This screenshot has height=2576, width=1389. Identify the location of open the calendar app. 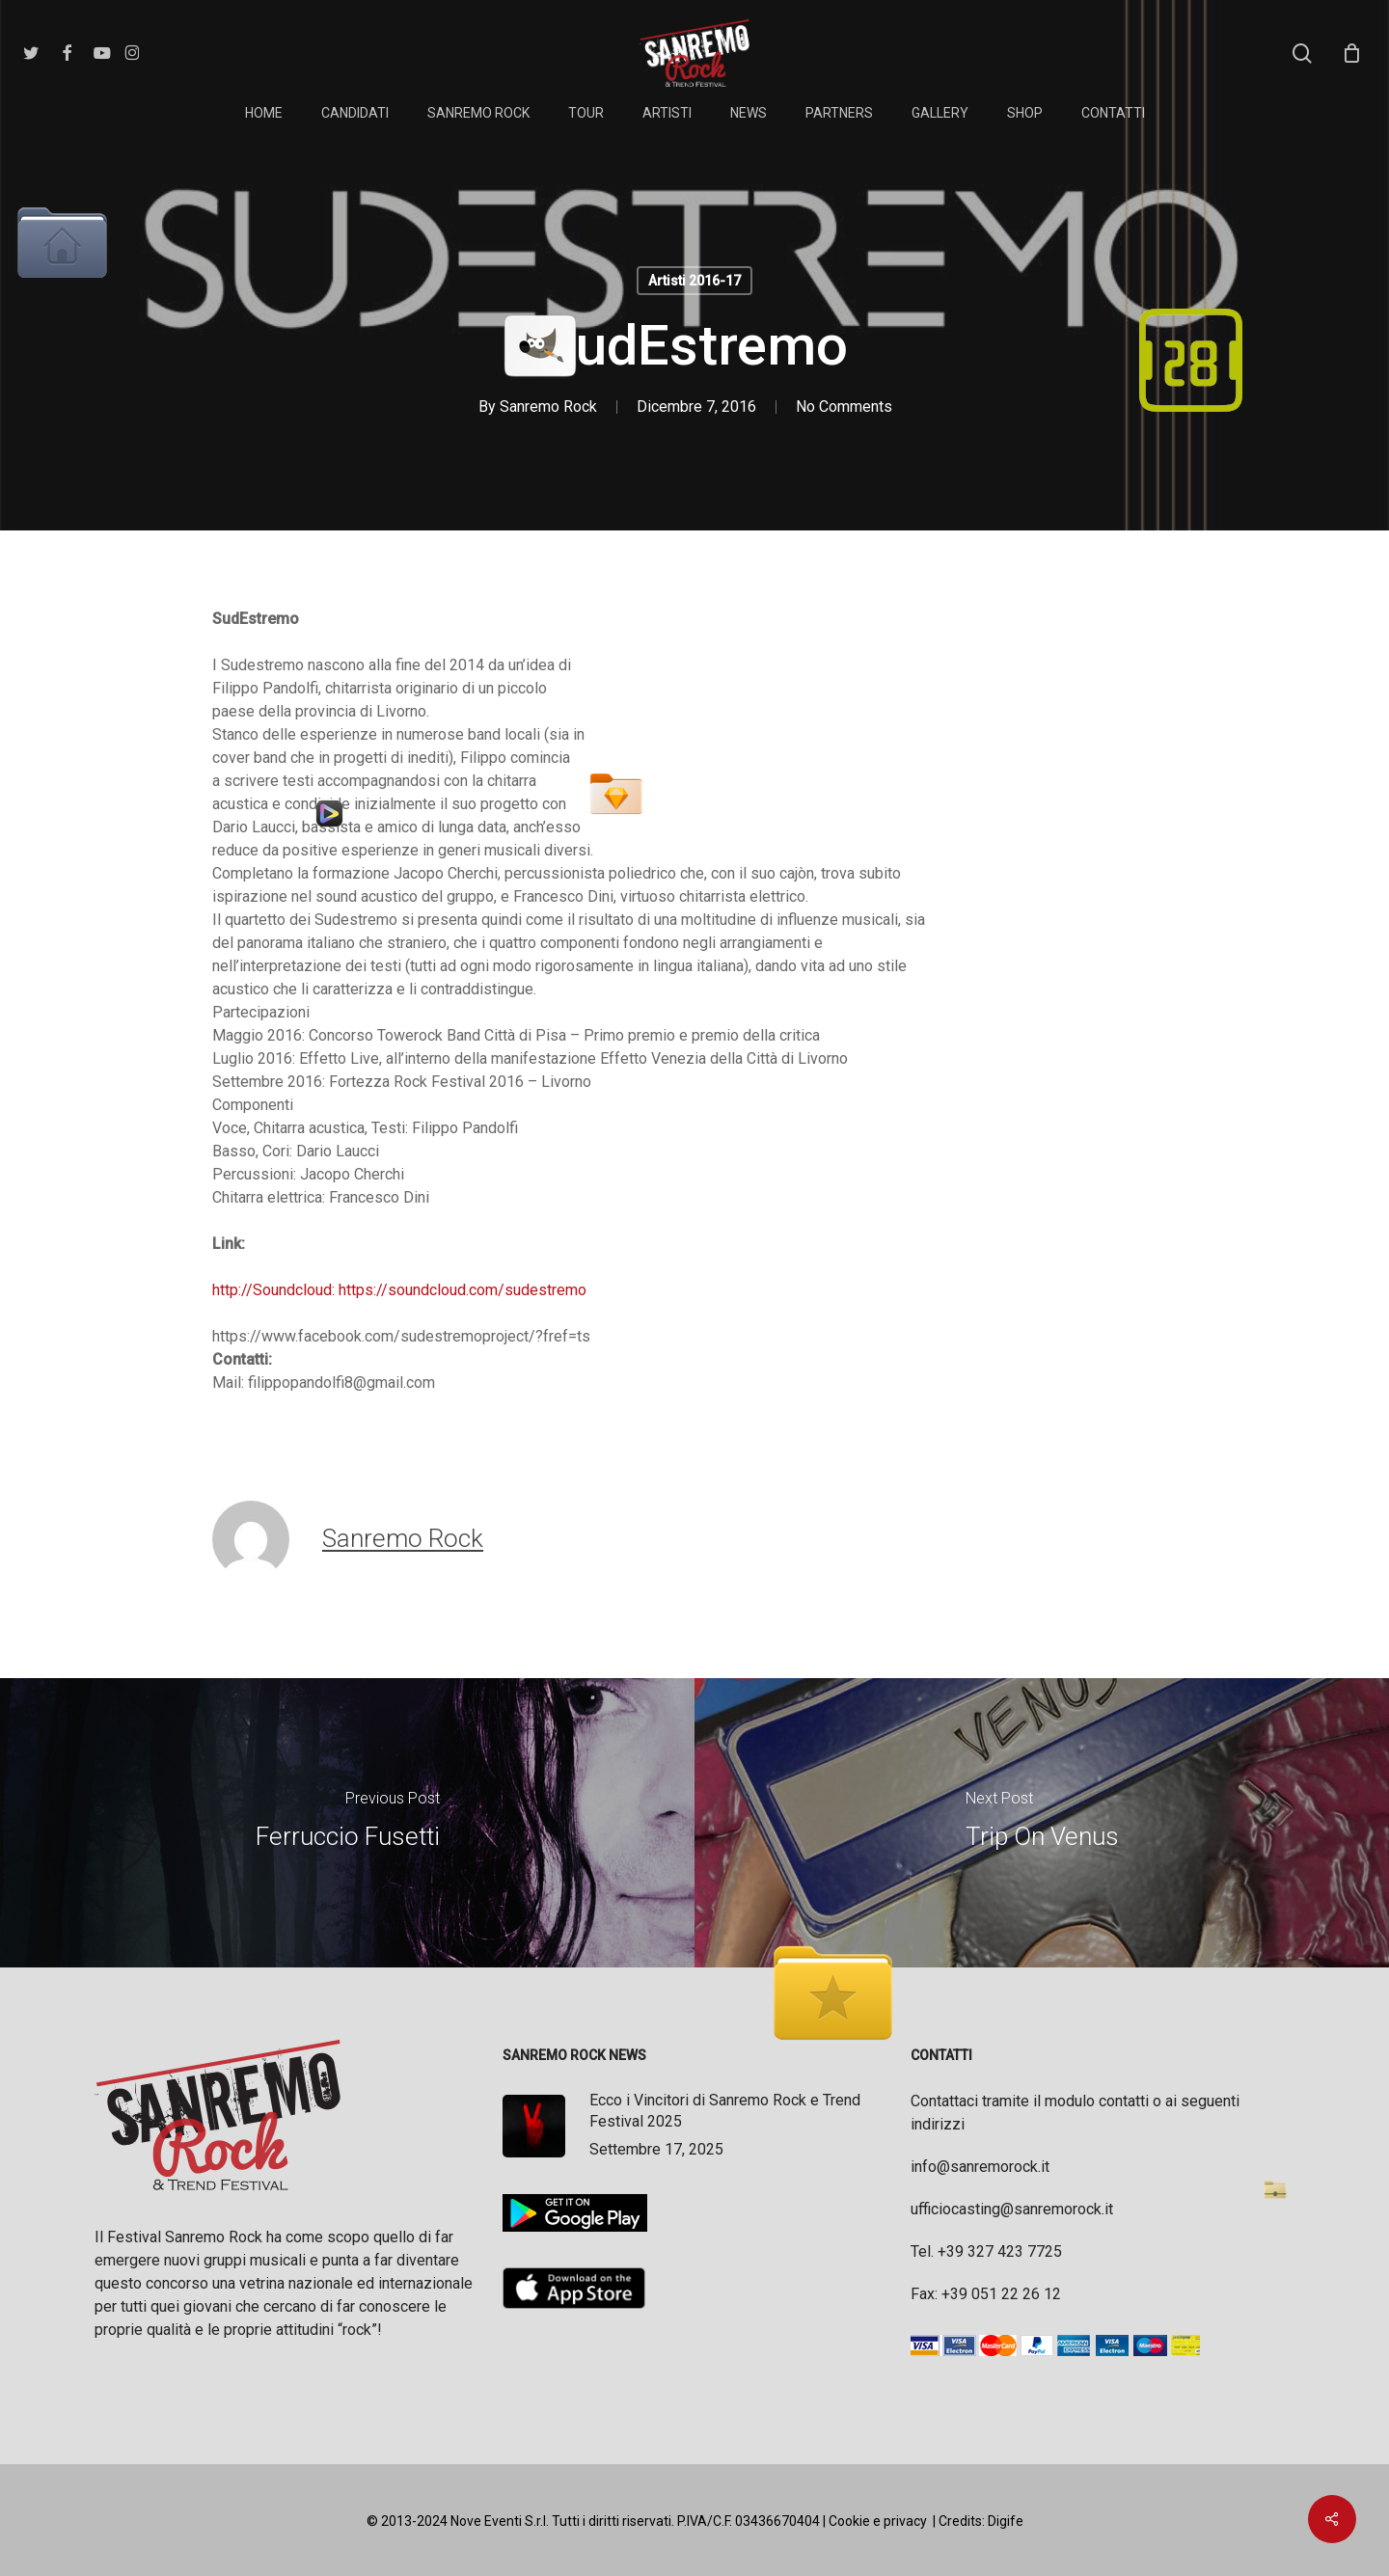
(1190, 360).